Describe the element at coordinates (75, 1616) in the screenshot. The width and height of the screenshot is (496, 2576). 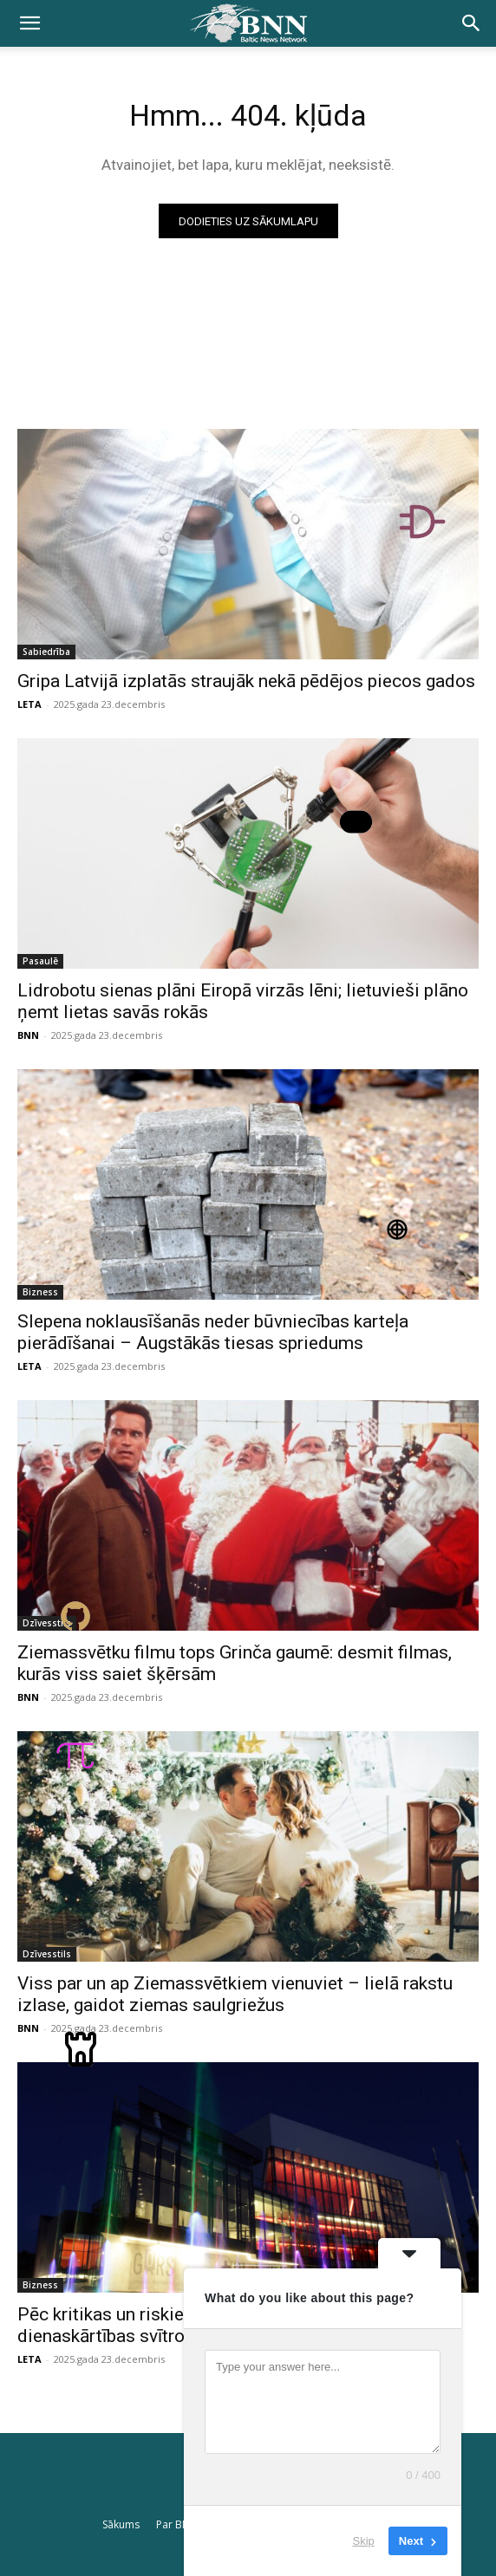
I see `view project on GitHub` at that location.